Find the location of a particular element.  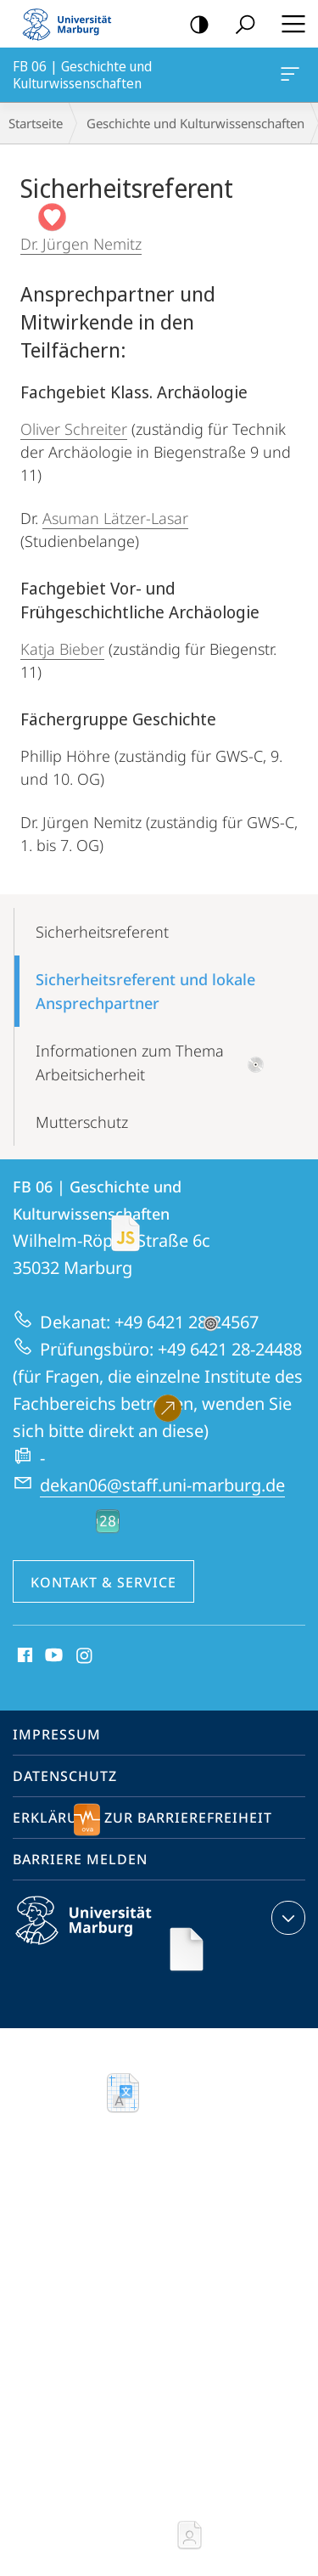

open system settings is located at coordinates (210, 1323).